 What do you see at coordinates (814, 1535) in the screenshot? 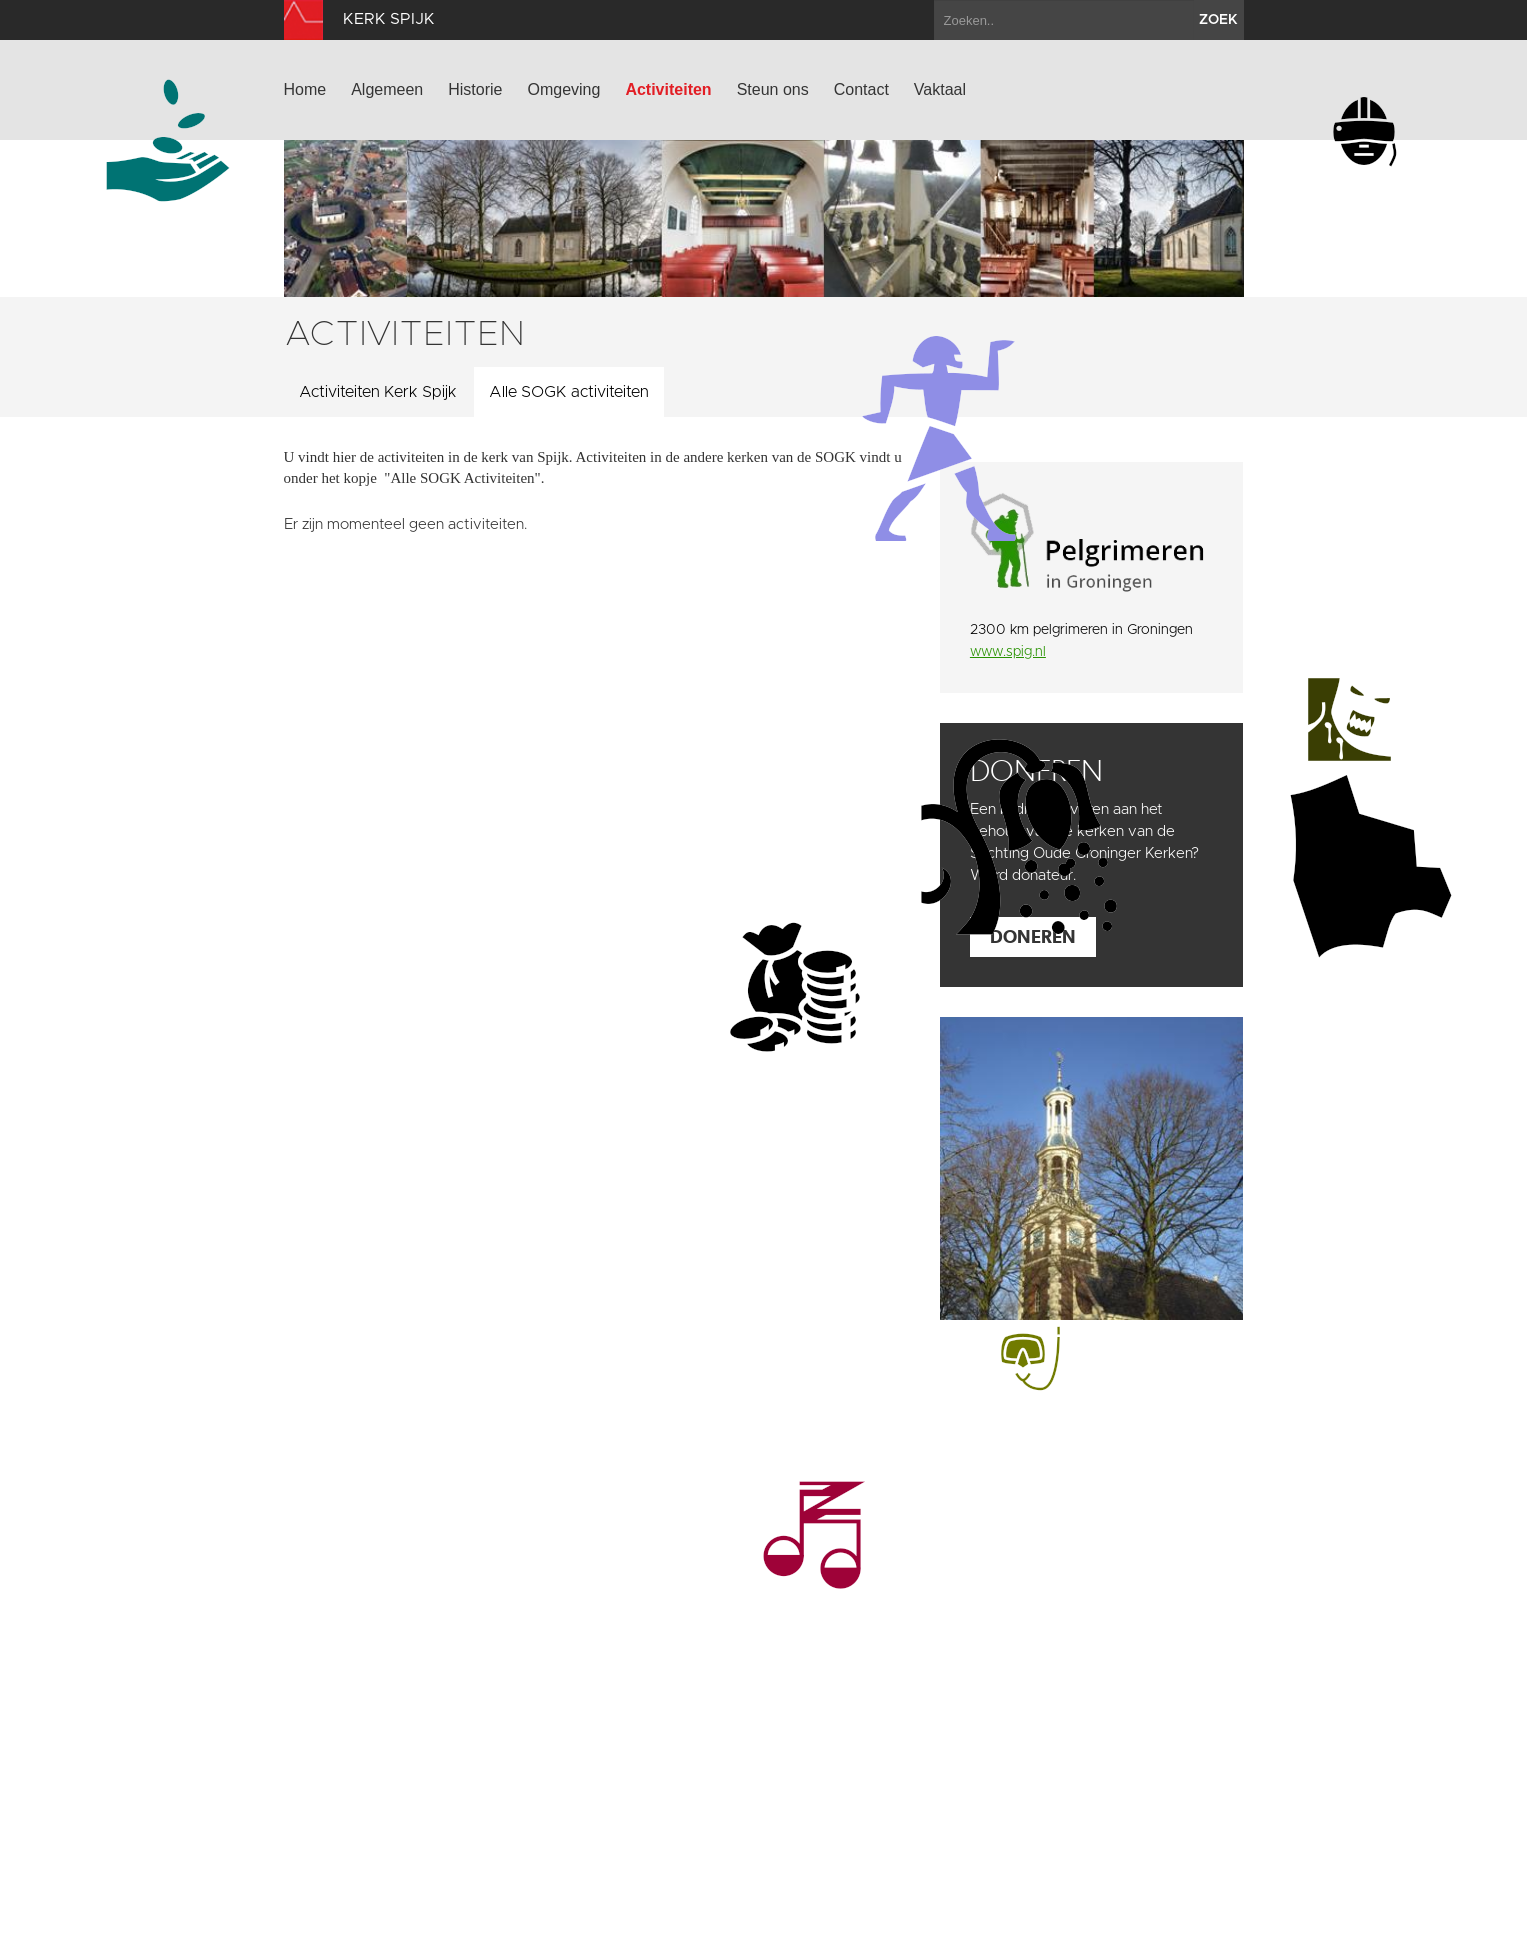
I see `play a glitchy or distorted audio track` at bounding box center [814, 1535].